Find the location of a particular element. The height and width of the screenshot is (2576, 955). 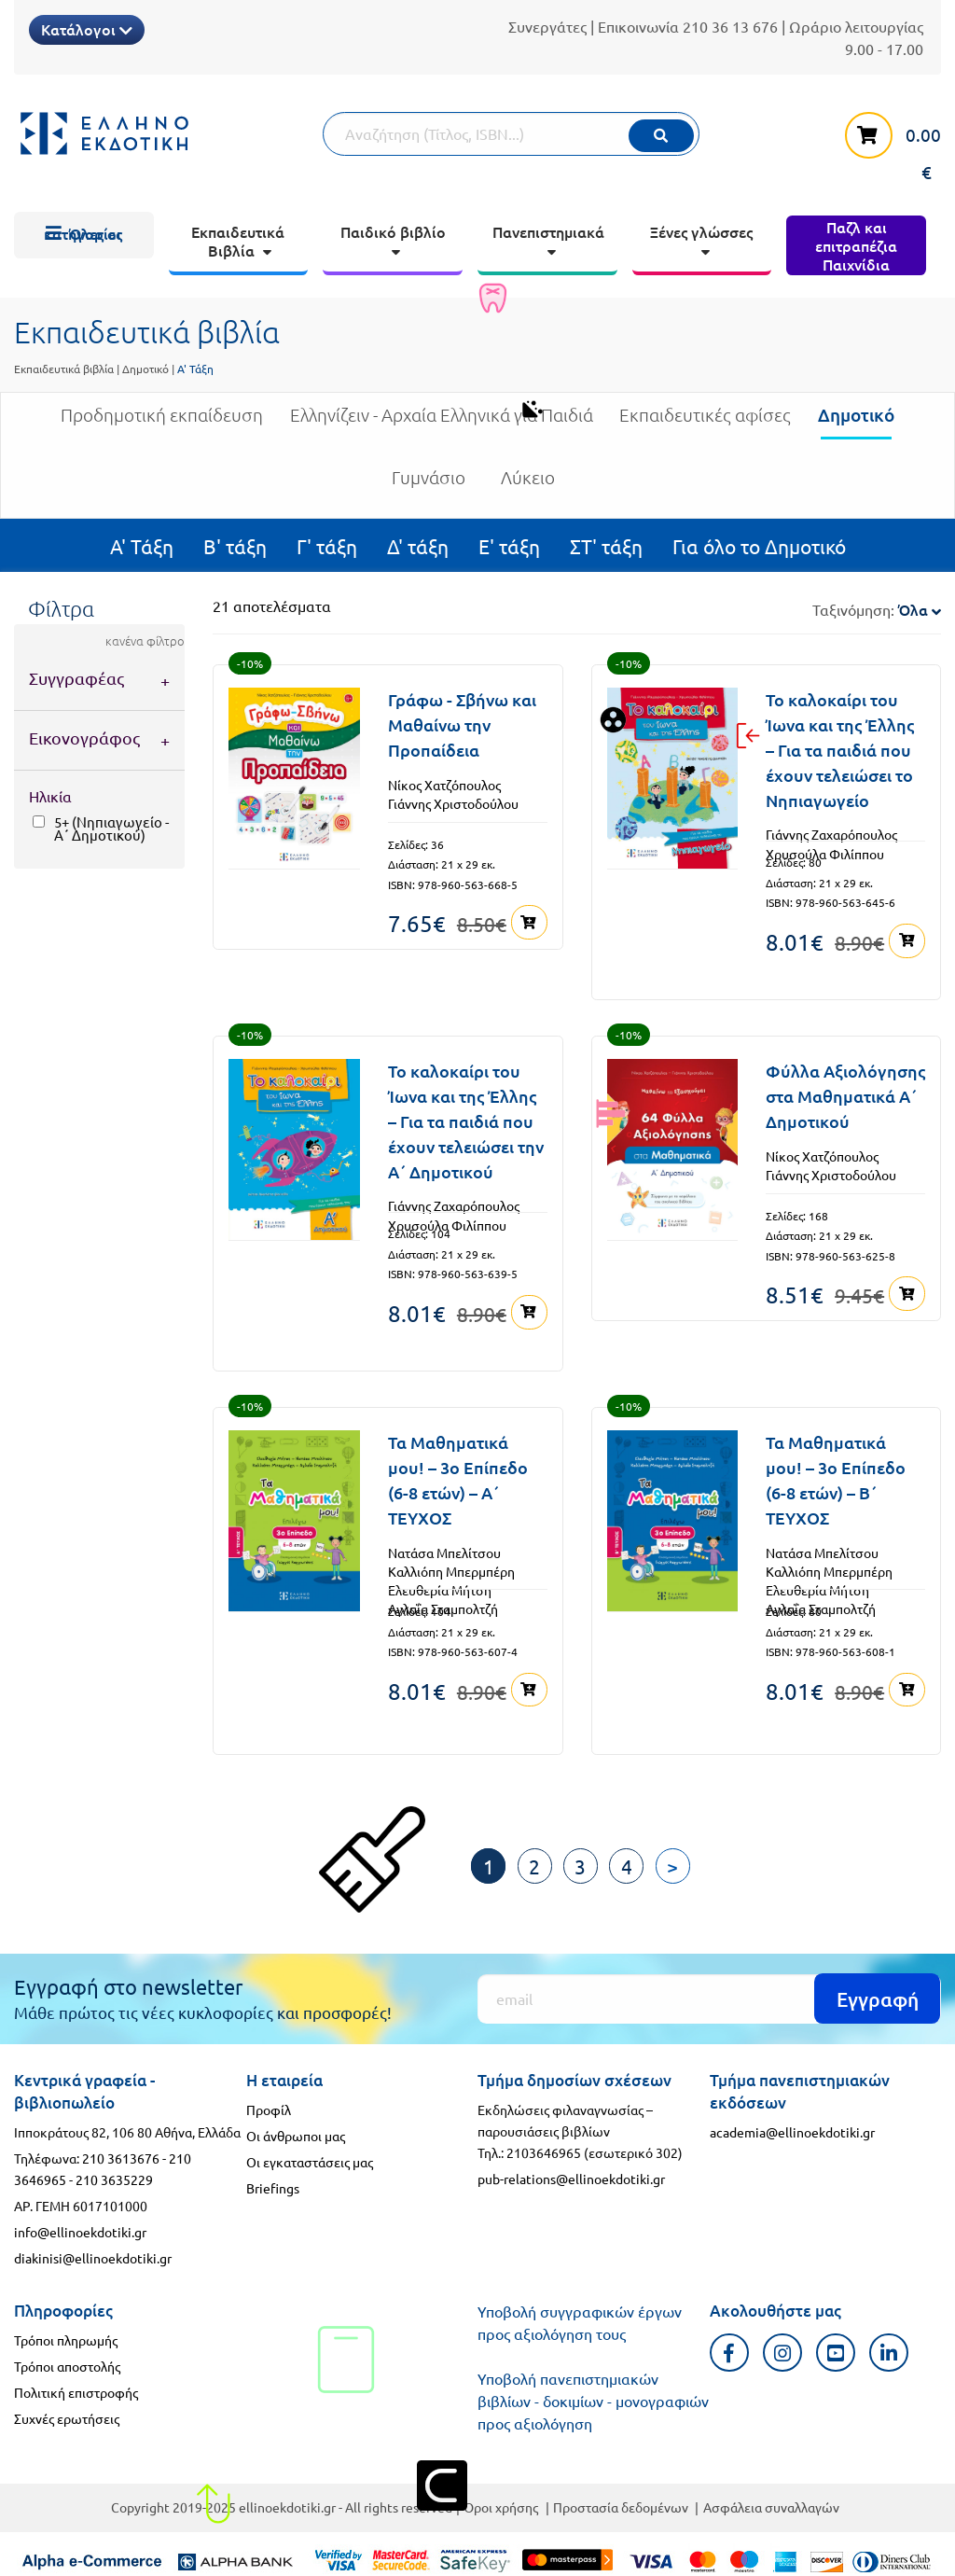

view horizontal bar chart data is located at coordinates (609, 1113).